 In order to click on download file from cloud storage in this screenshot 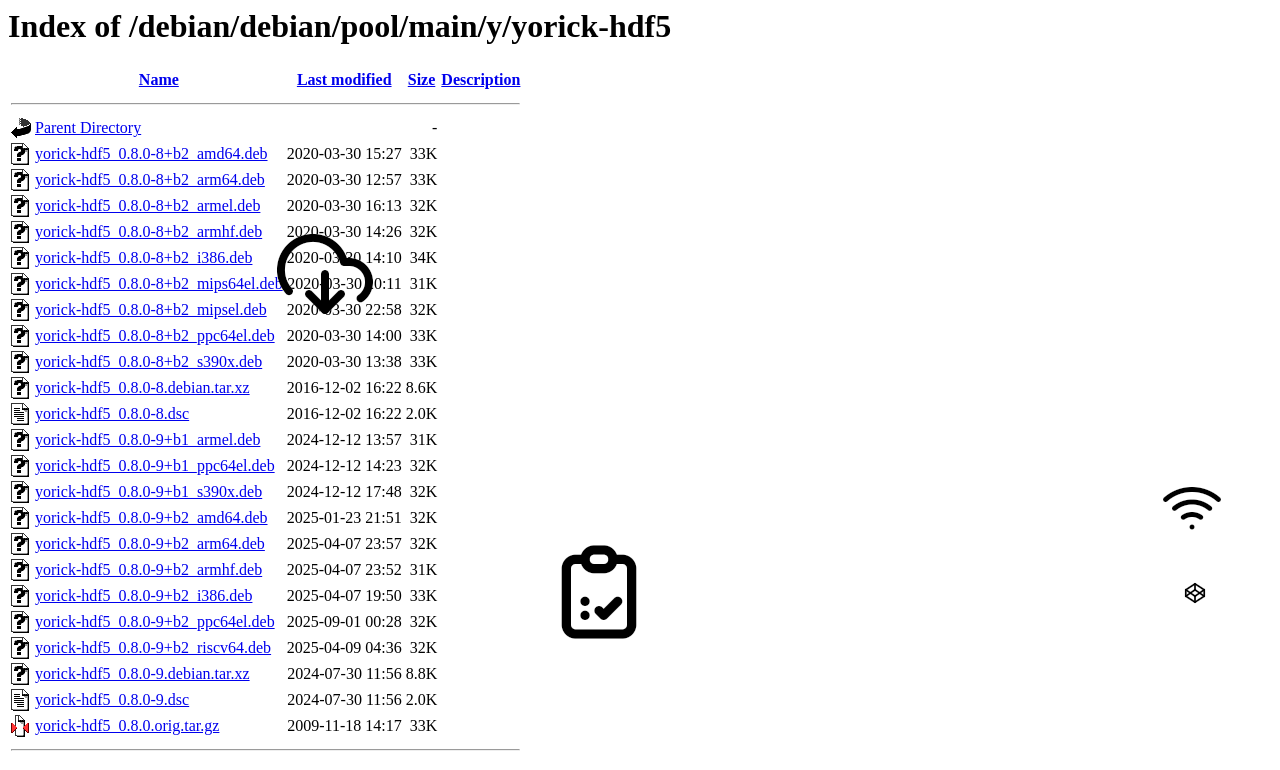, I will do `click(325, 274)`.